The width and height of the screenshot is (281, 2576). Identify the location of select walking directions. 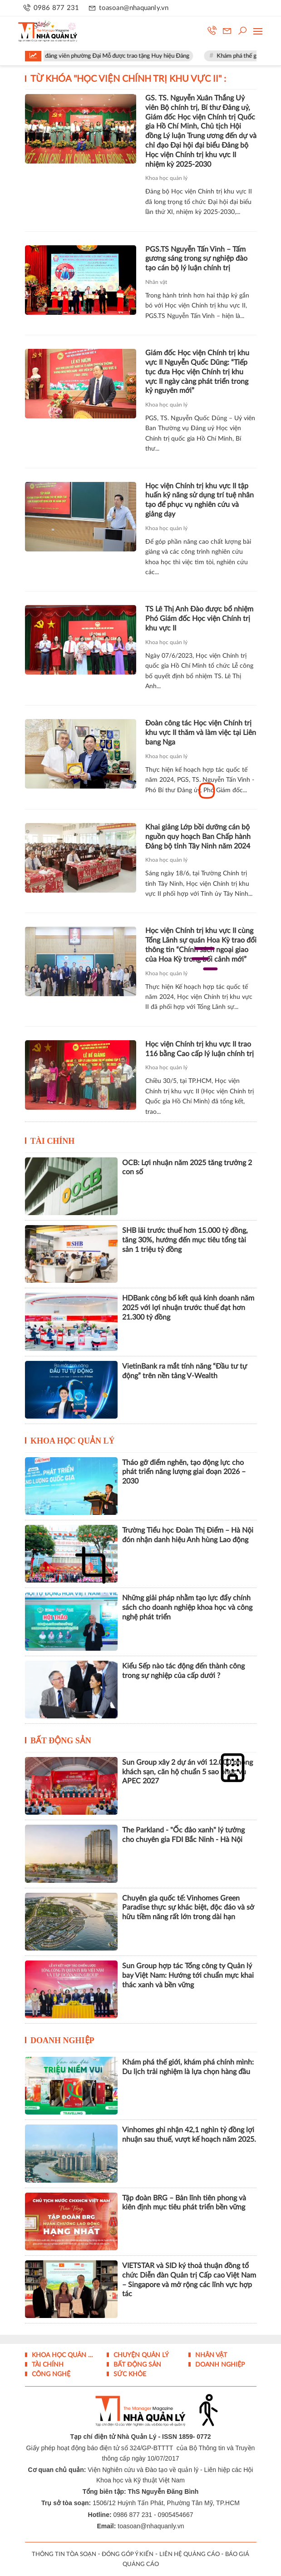
(209, 2410).